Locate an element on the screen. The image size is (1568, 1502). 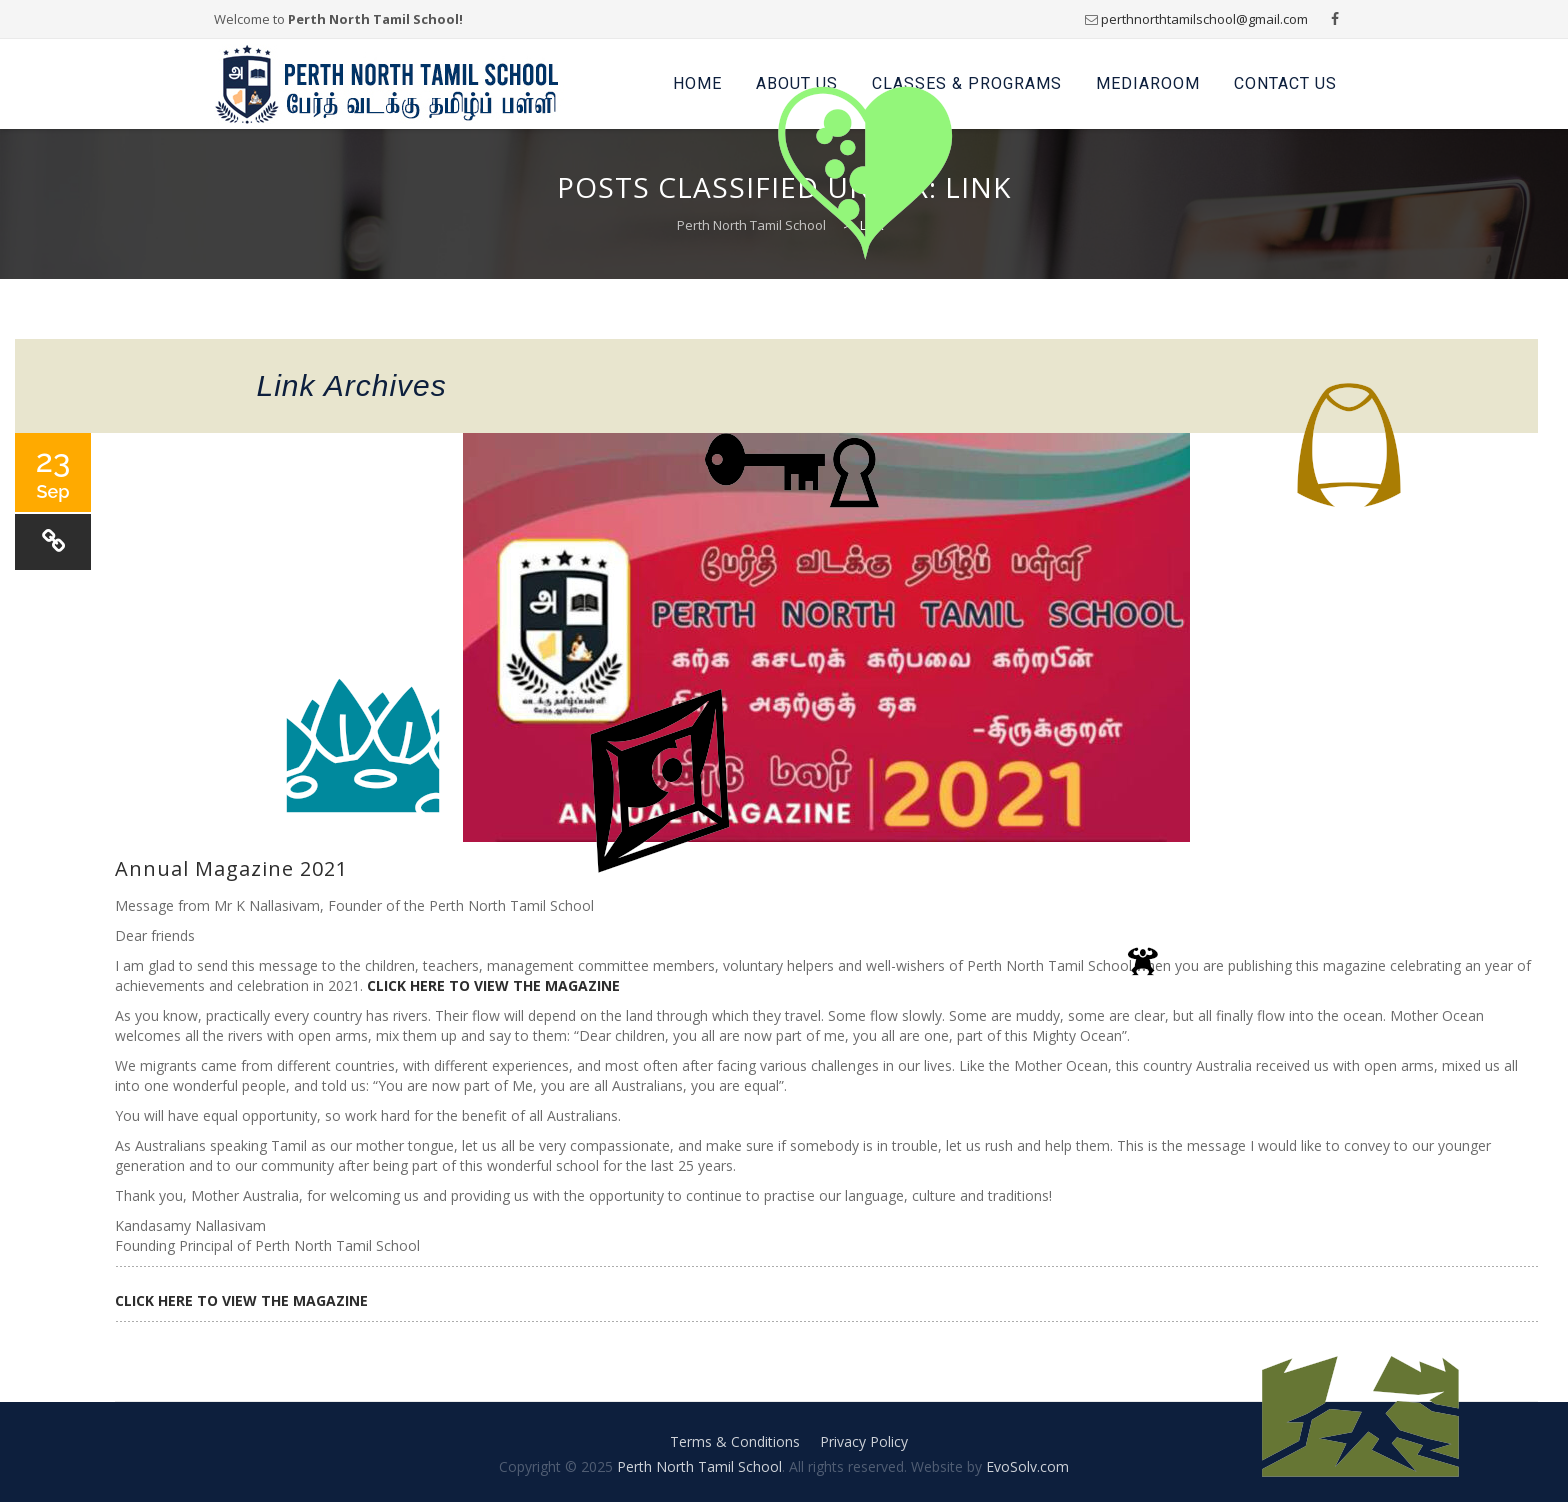
indicates partial health or damage in a game is located at coordinates (865, 172).